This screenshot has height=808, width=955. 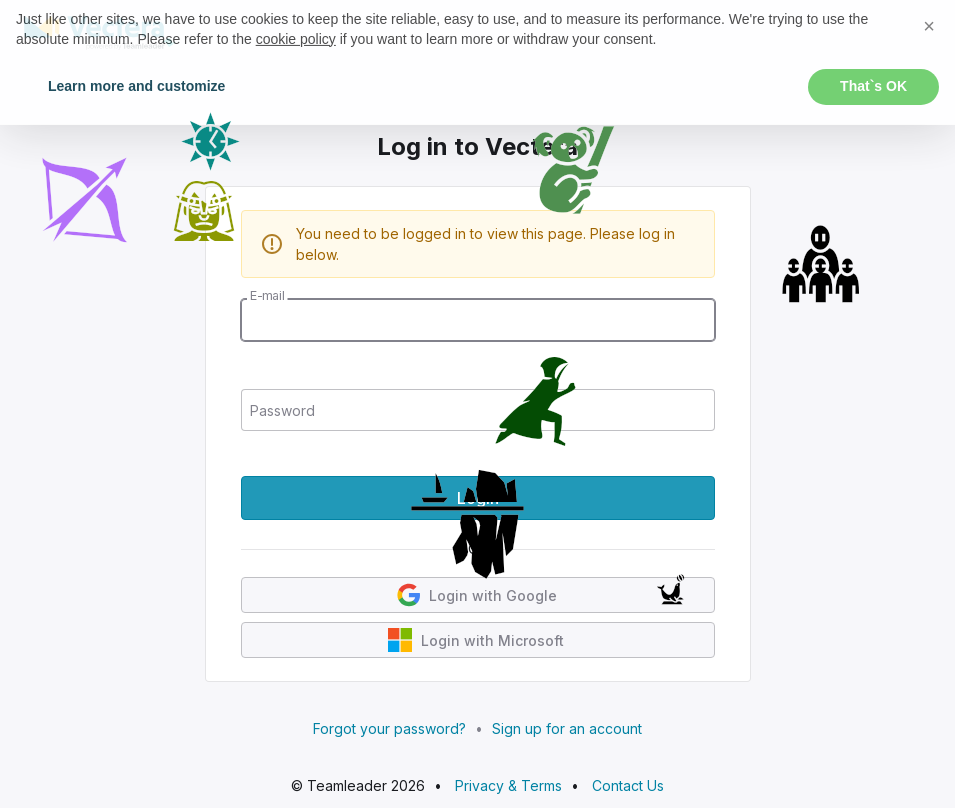 I want to click on indicates hidden complexity or underlying data not immediately visible, so click(x=467, y=523).